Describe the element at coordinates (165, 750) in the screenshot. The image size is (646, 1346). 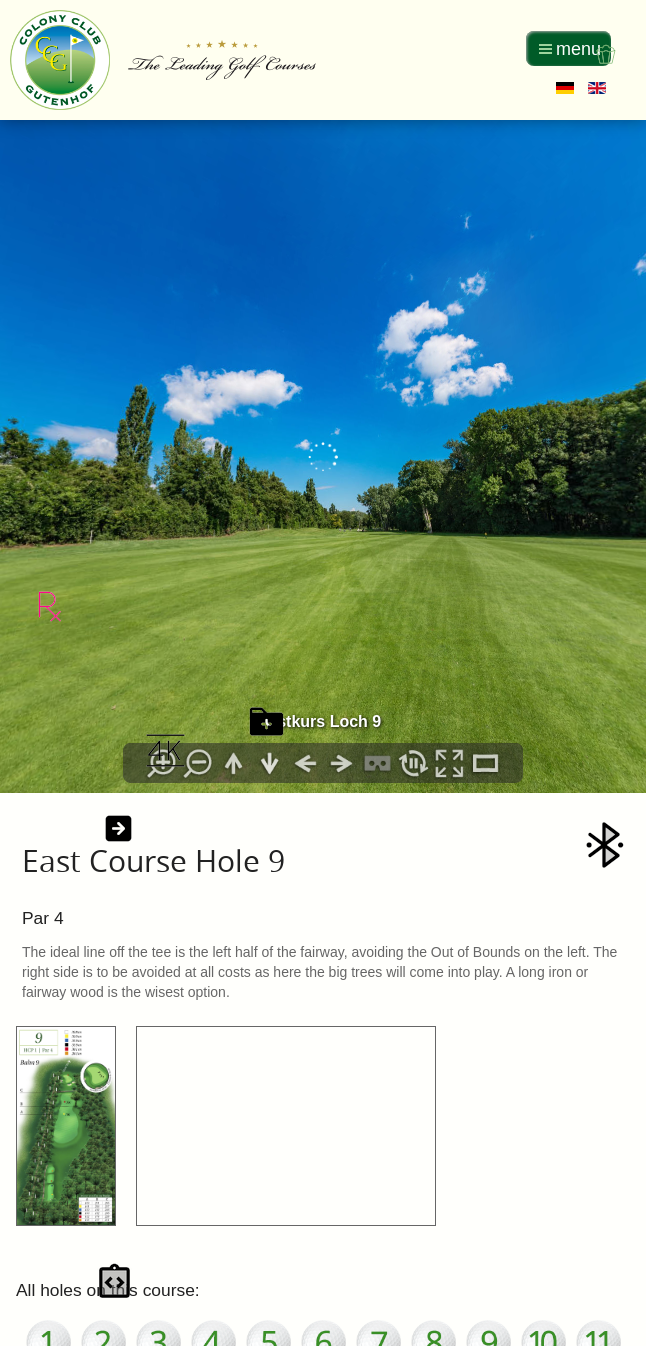
I see `indicates 4K video resolution available` at that location.